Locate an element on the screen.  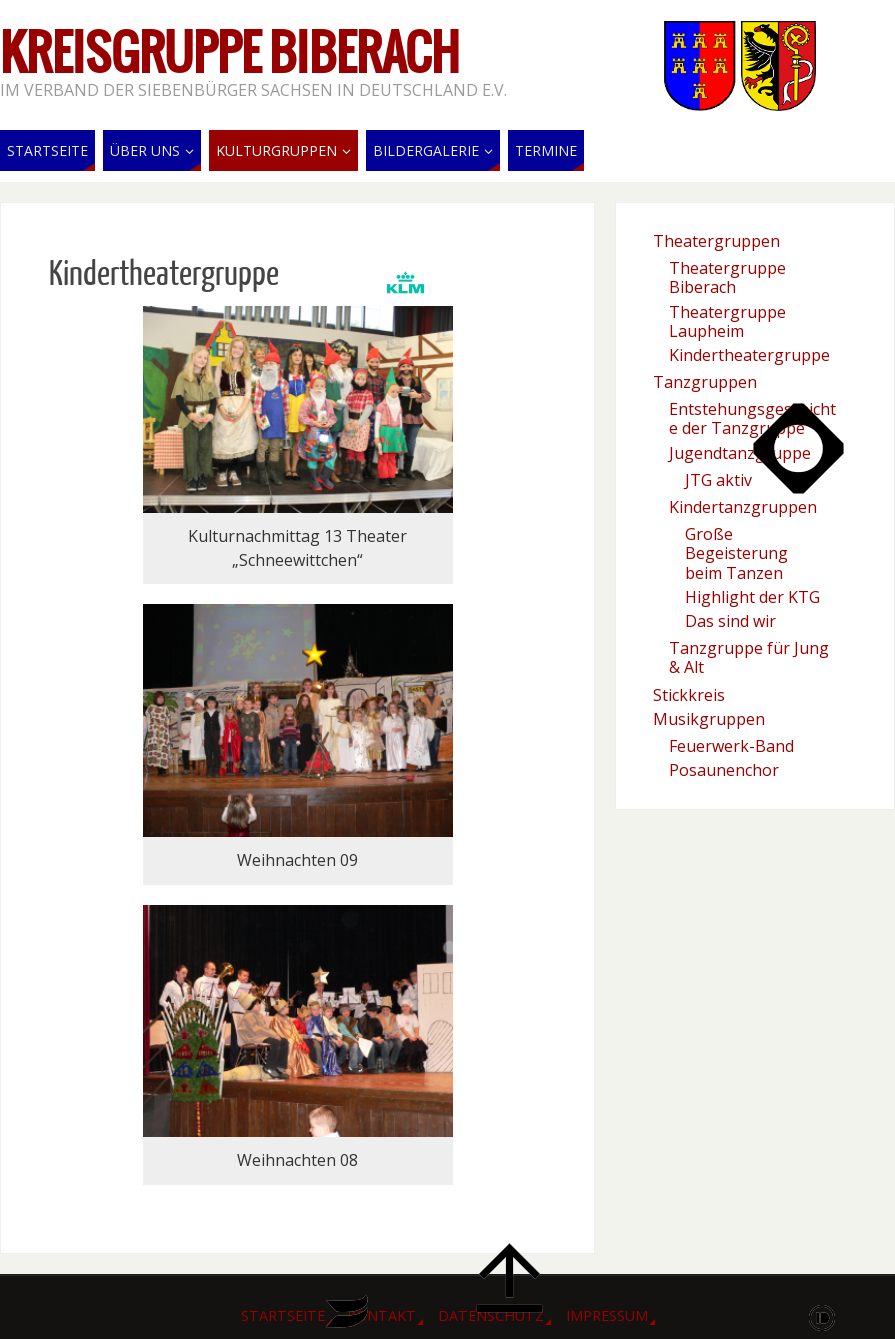
cloudsmith logo is located at coordinates (798, 448).